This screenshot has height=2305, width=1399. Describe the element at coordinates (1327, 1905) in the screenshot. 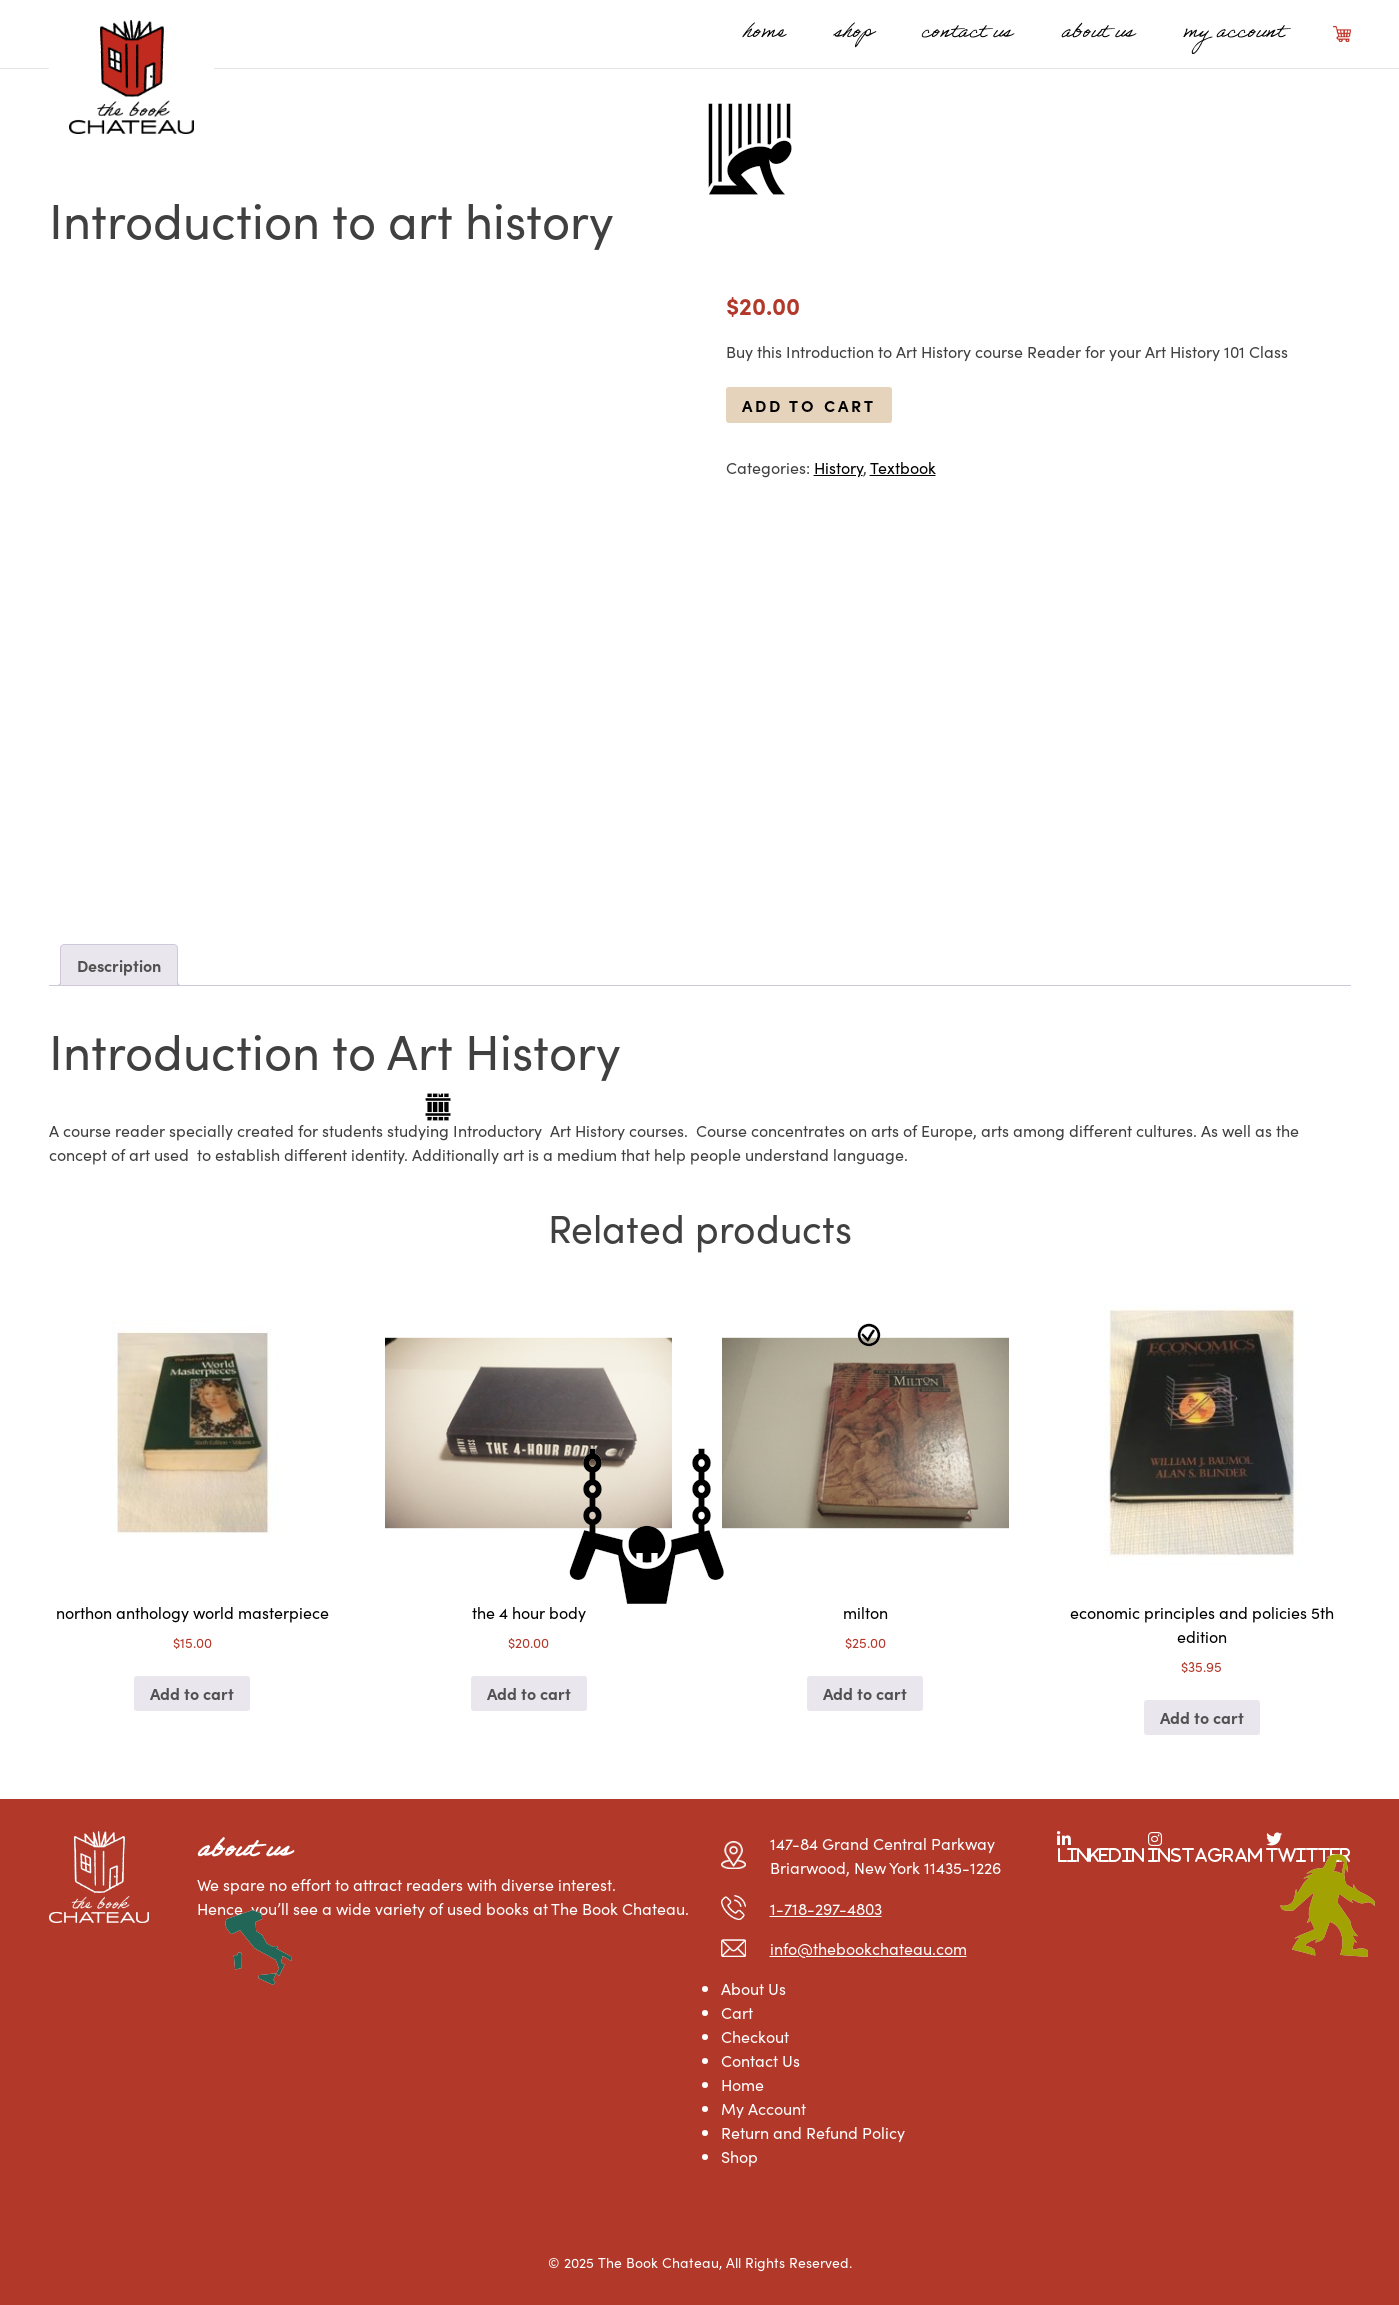

I see `sasquatch or bigfoot character selection` at that location.